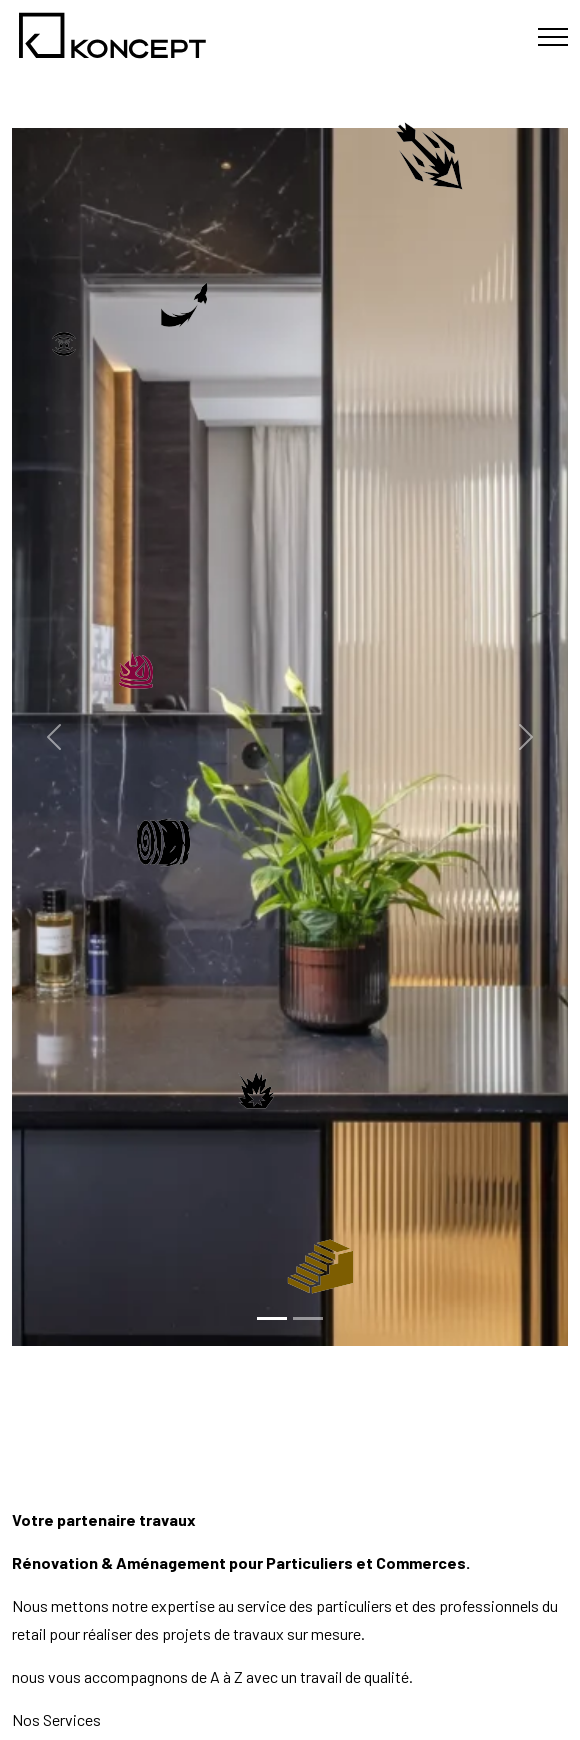  I want to click on launch or deploy an application, so click(184, 303).